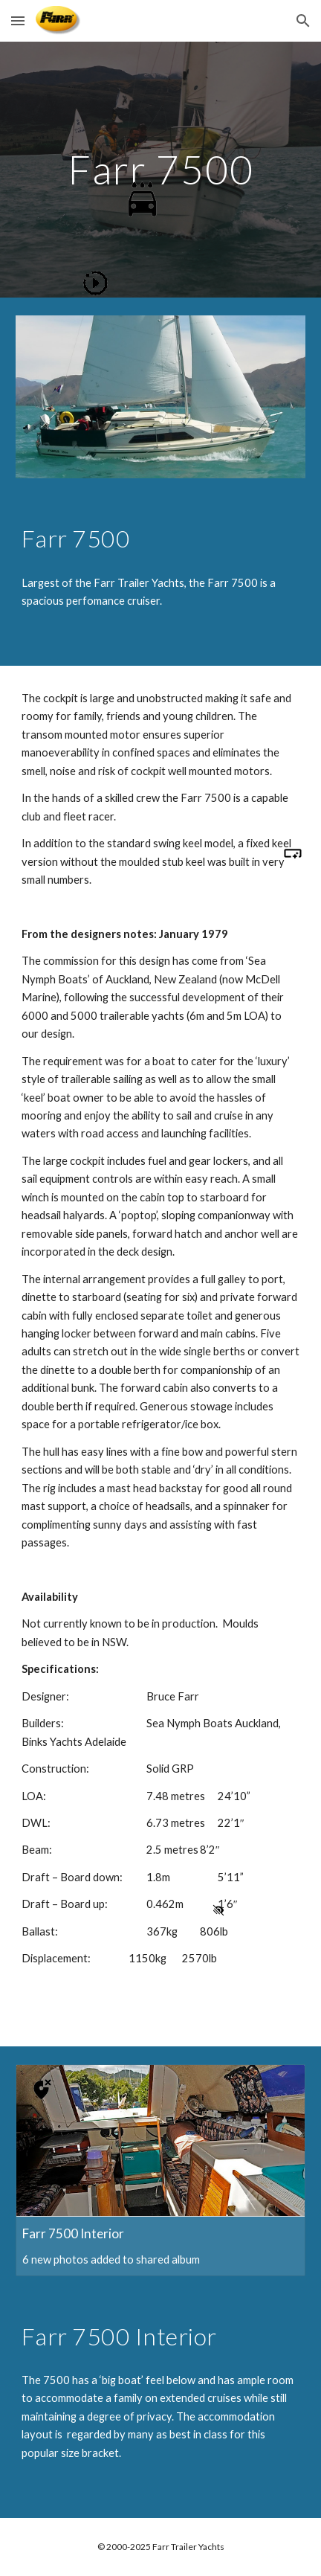 The width and height of the screenshot is (321, 2576). I want to click on motion photos feature is enabled, so click(95, 283).